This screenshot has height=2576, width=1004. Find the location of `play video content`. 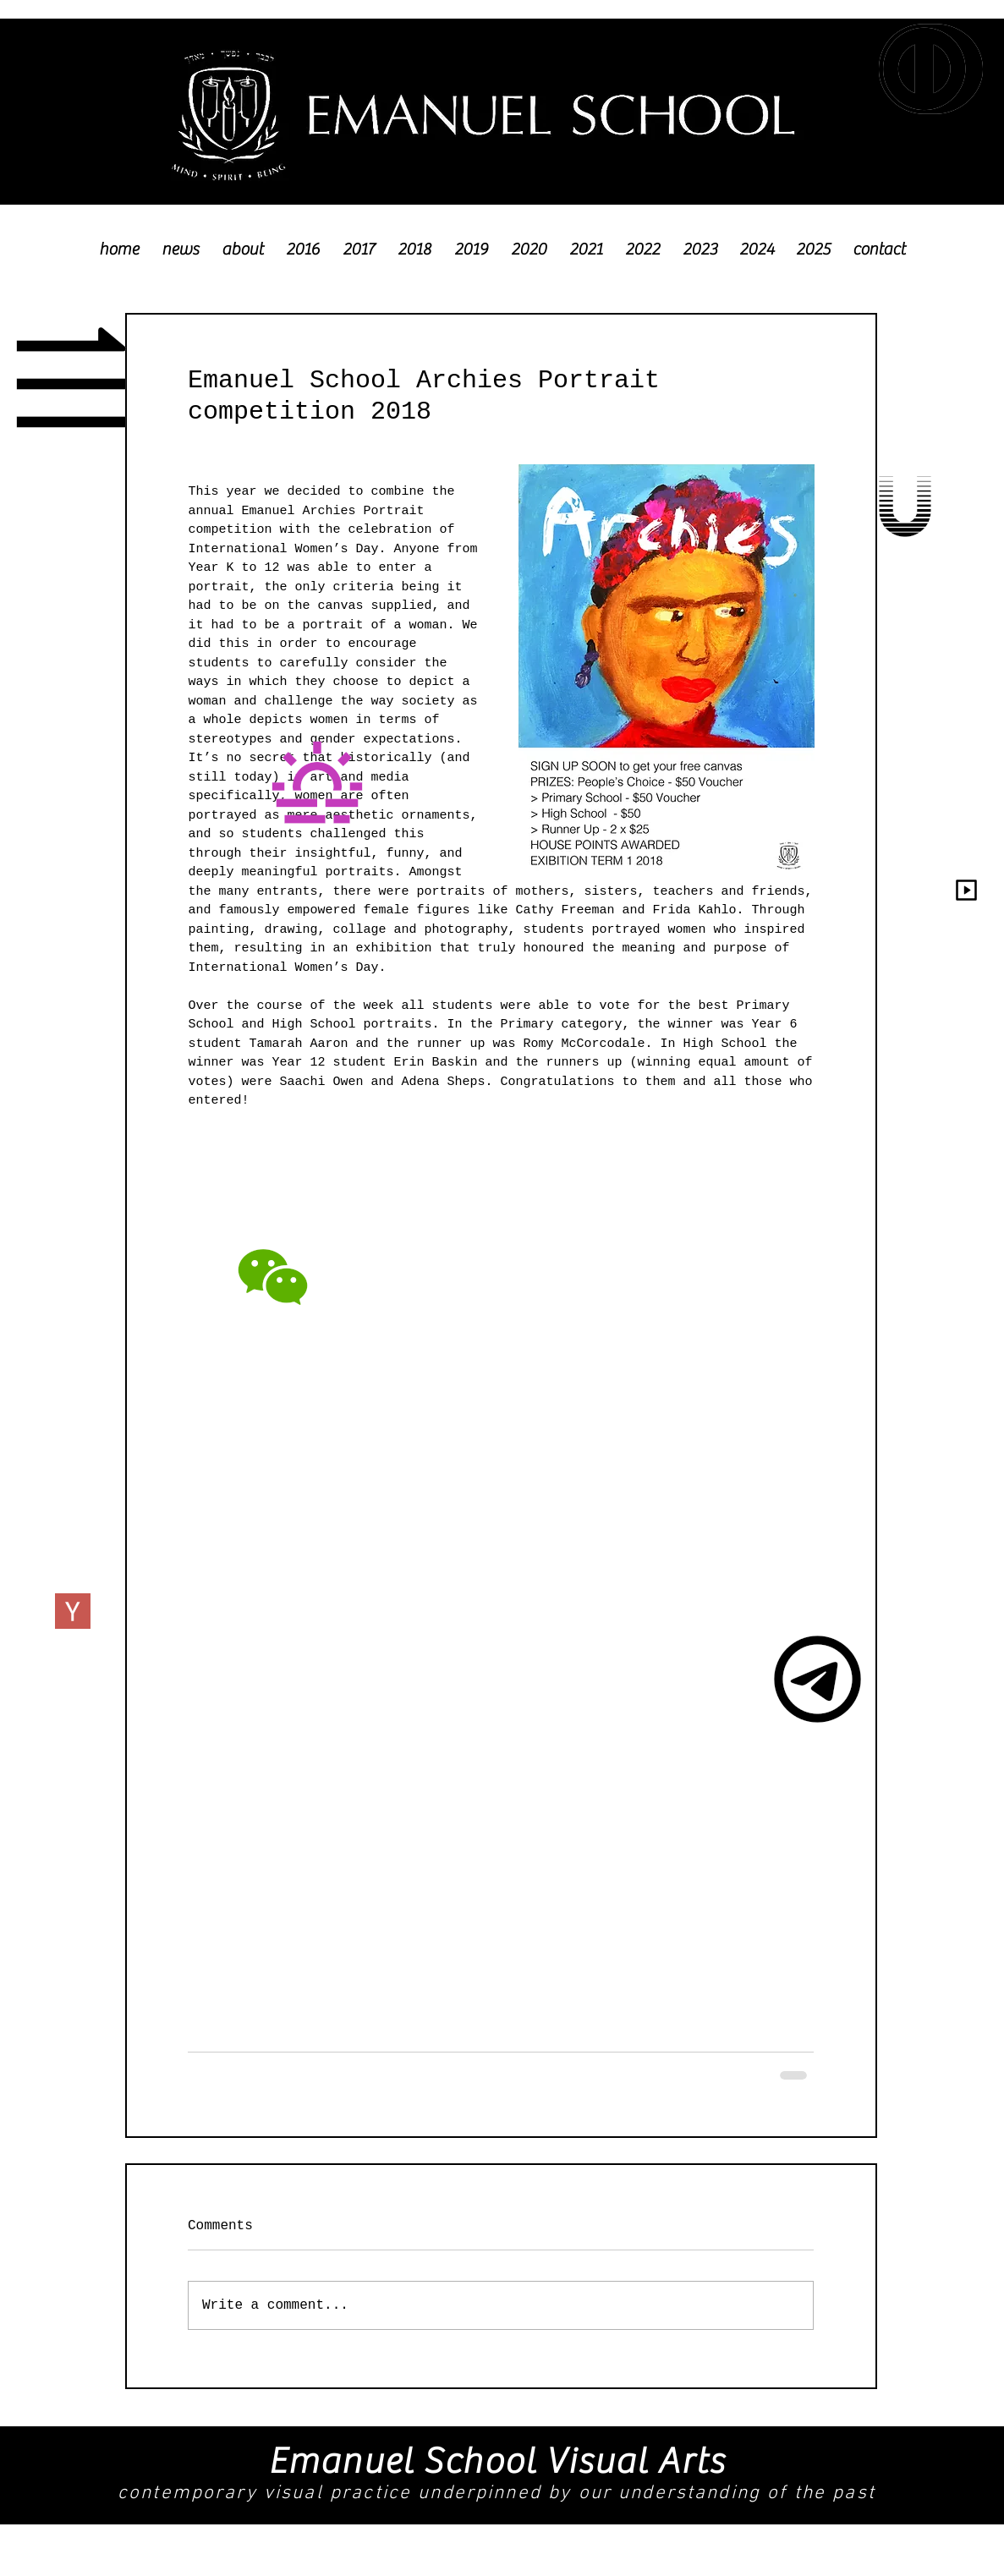

play video content is located at coordinates (966, 890).